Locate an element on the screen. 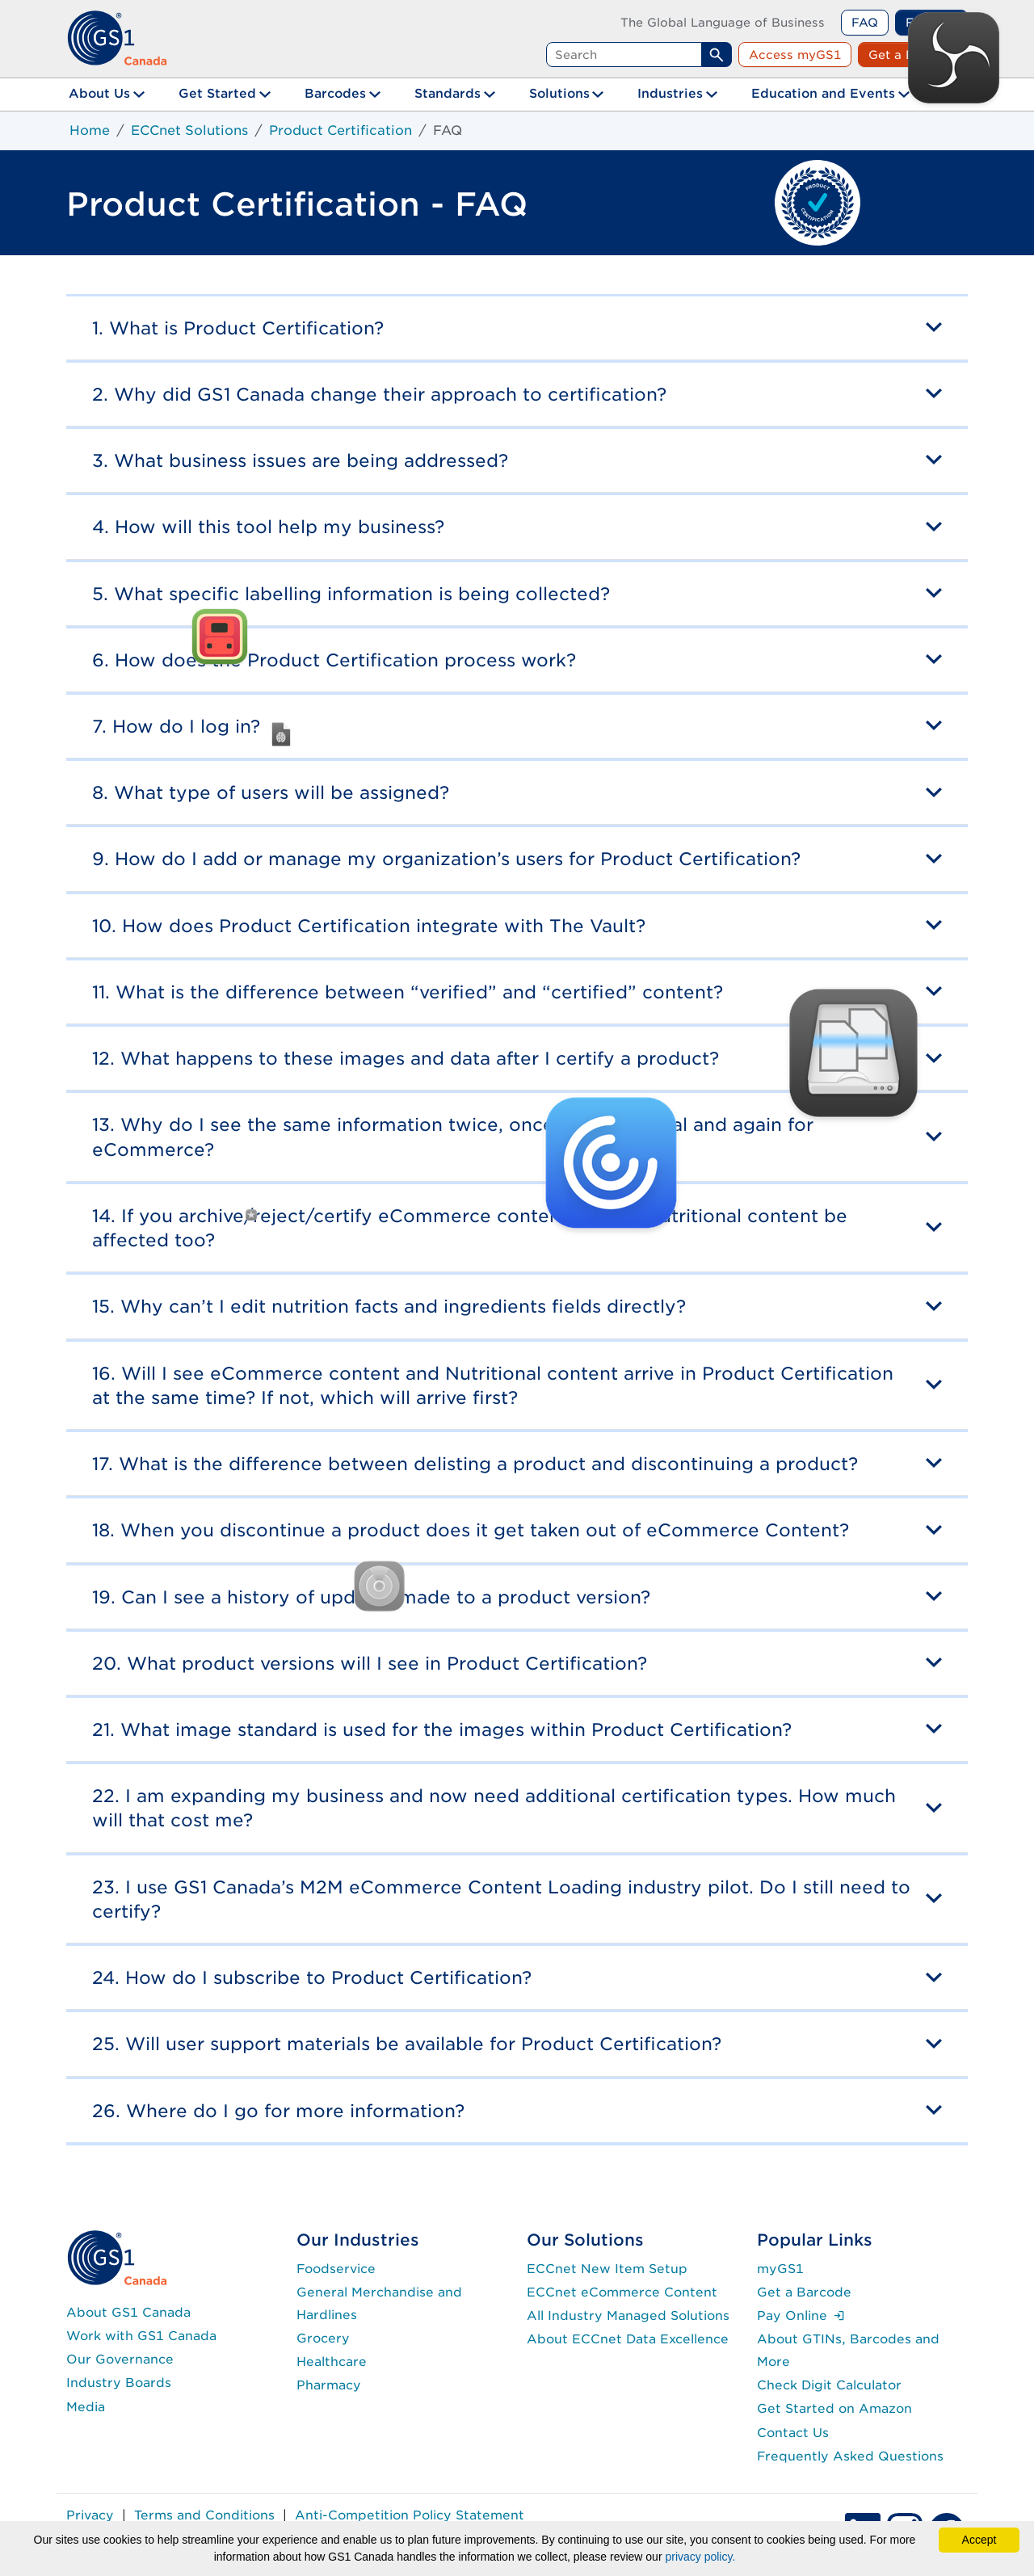  launch melonDS nintendo DS emulator is located at coordinates (220, 637).